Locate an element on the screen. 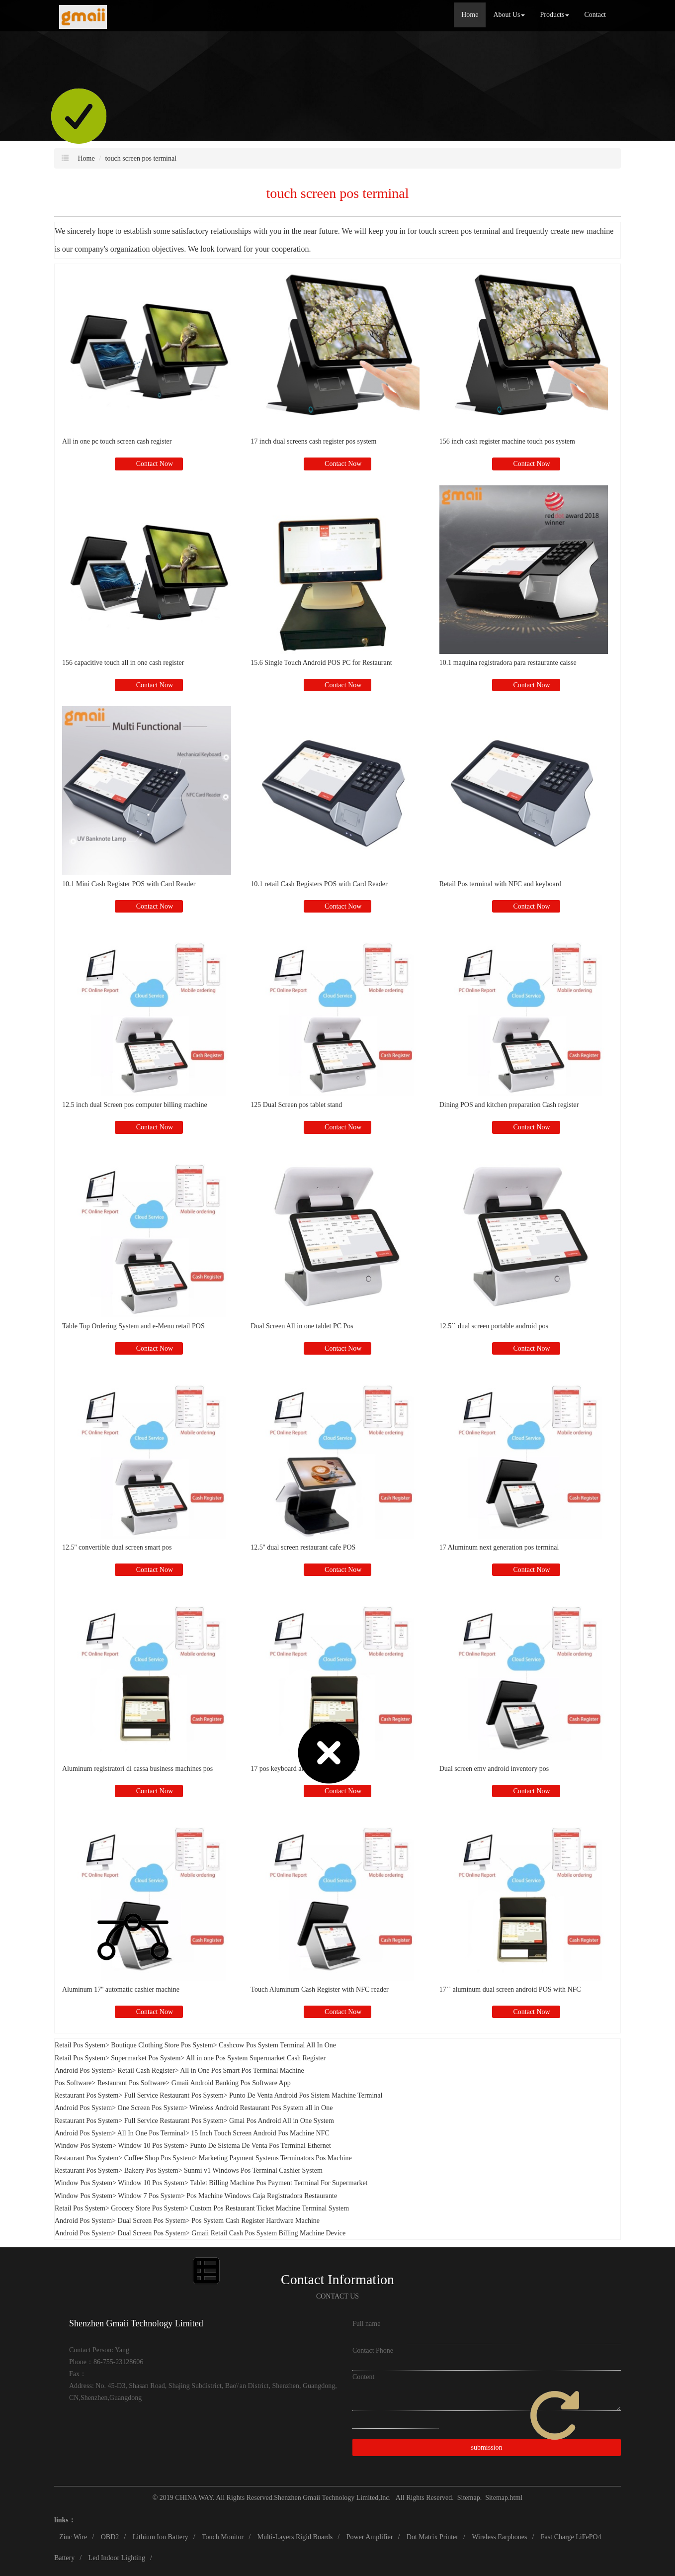 The height and width of the screenshot is (2576, 675). edit vector path or bezier curve is located at coordinates (133, 1936).